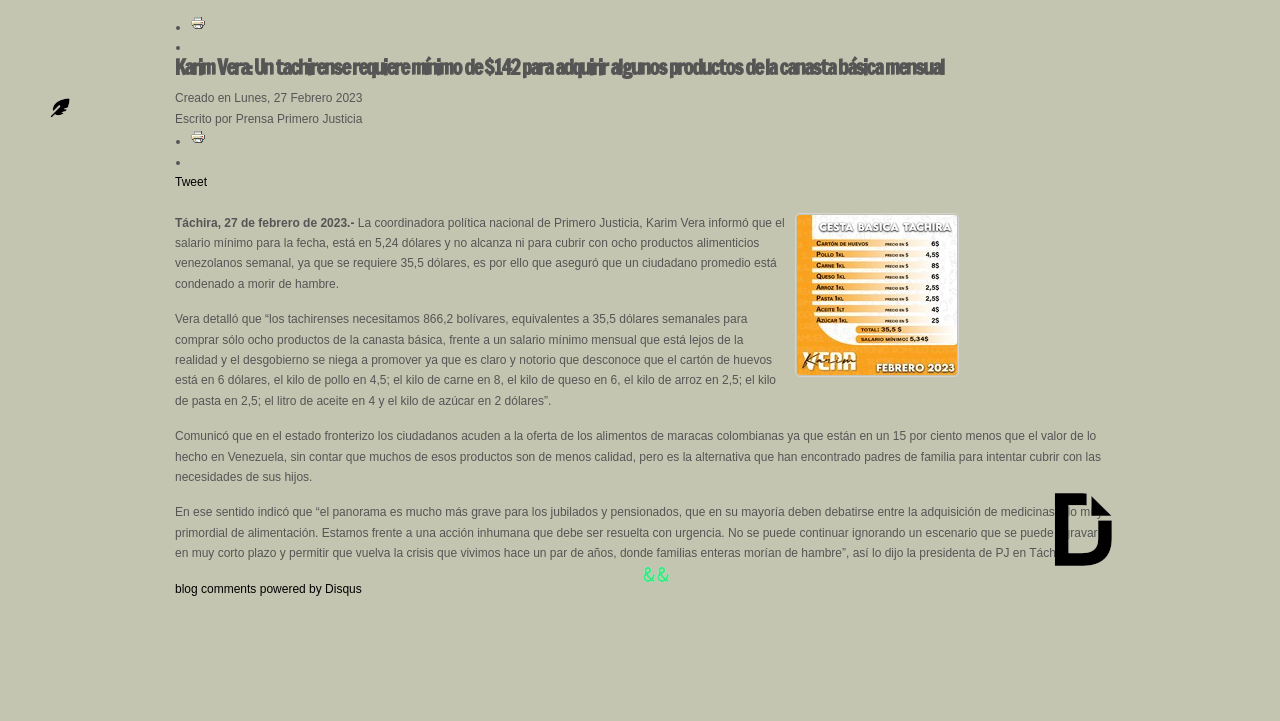  What do you see at coordinates (1084, 529) in the screenshot?
I see `dochub logo - access document signing and editing platform` at bounding box center [1084, 529].